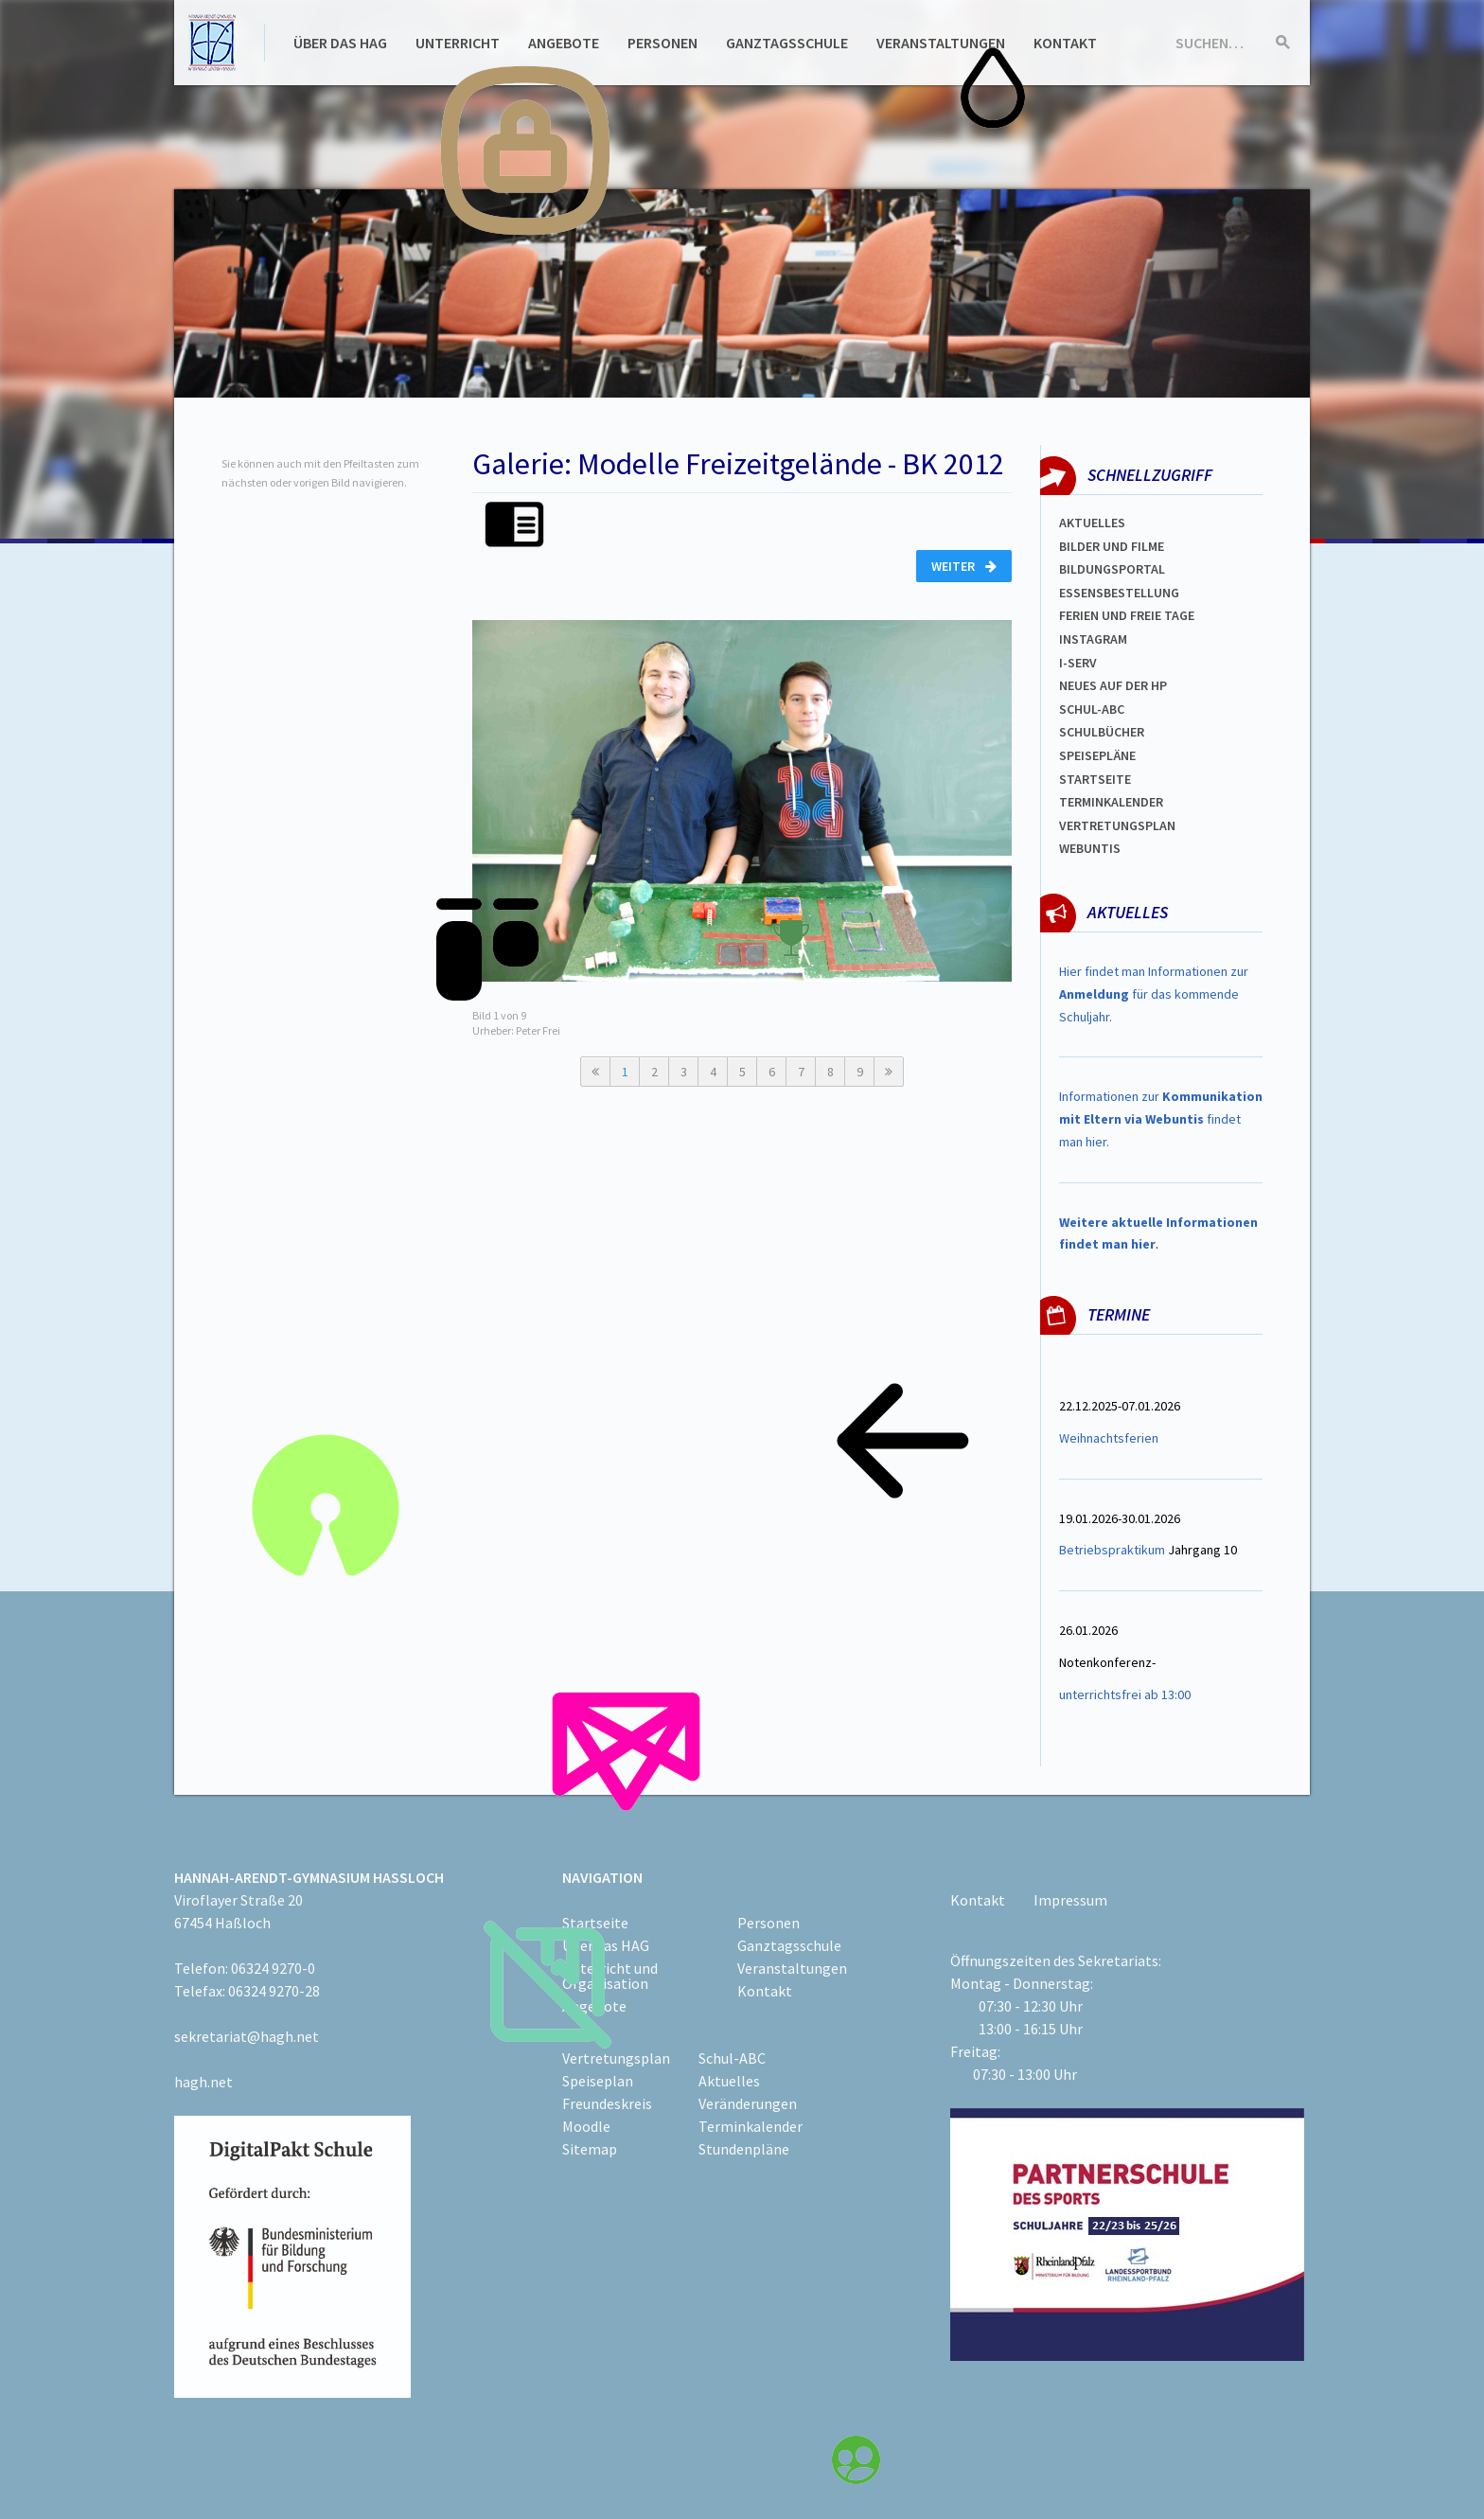 The image size is (1484, 2519). Describe the element at coordinates (791, 938) in the screenshot. I see `view achievements or awards` at that location.